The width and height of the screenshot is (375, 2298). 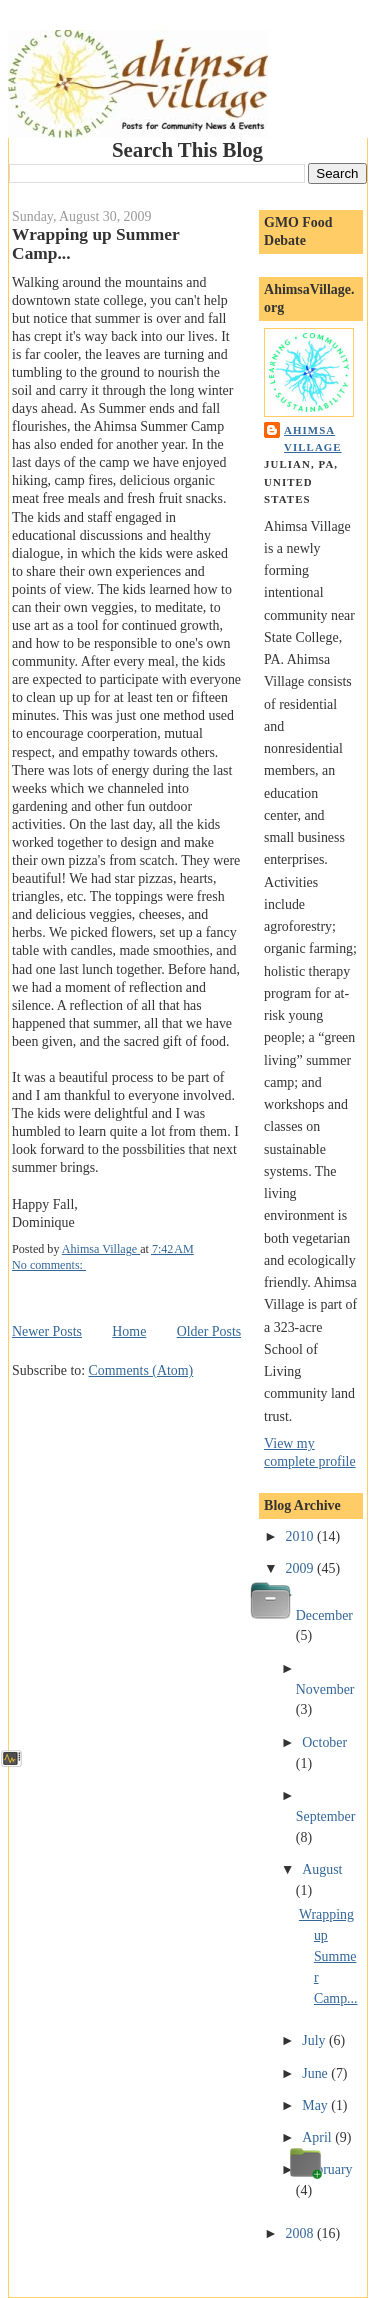 What do you see at coordinates (270, 1600) in the screenshot?
I see `open the file manager application` at bounding box center [270, 1600].